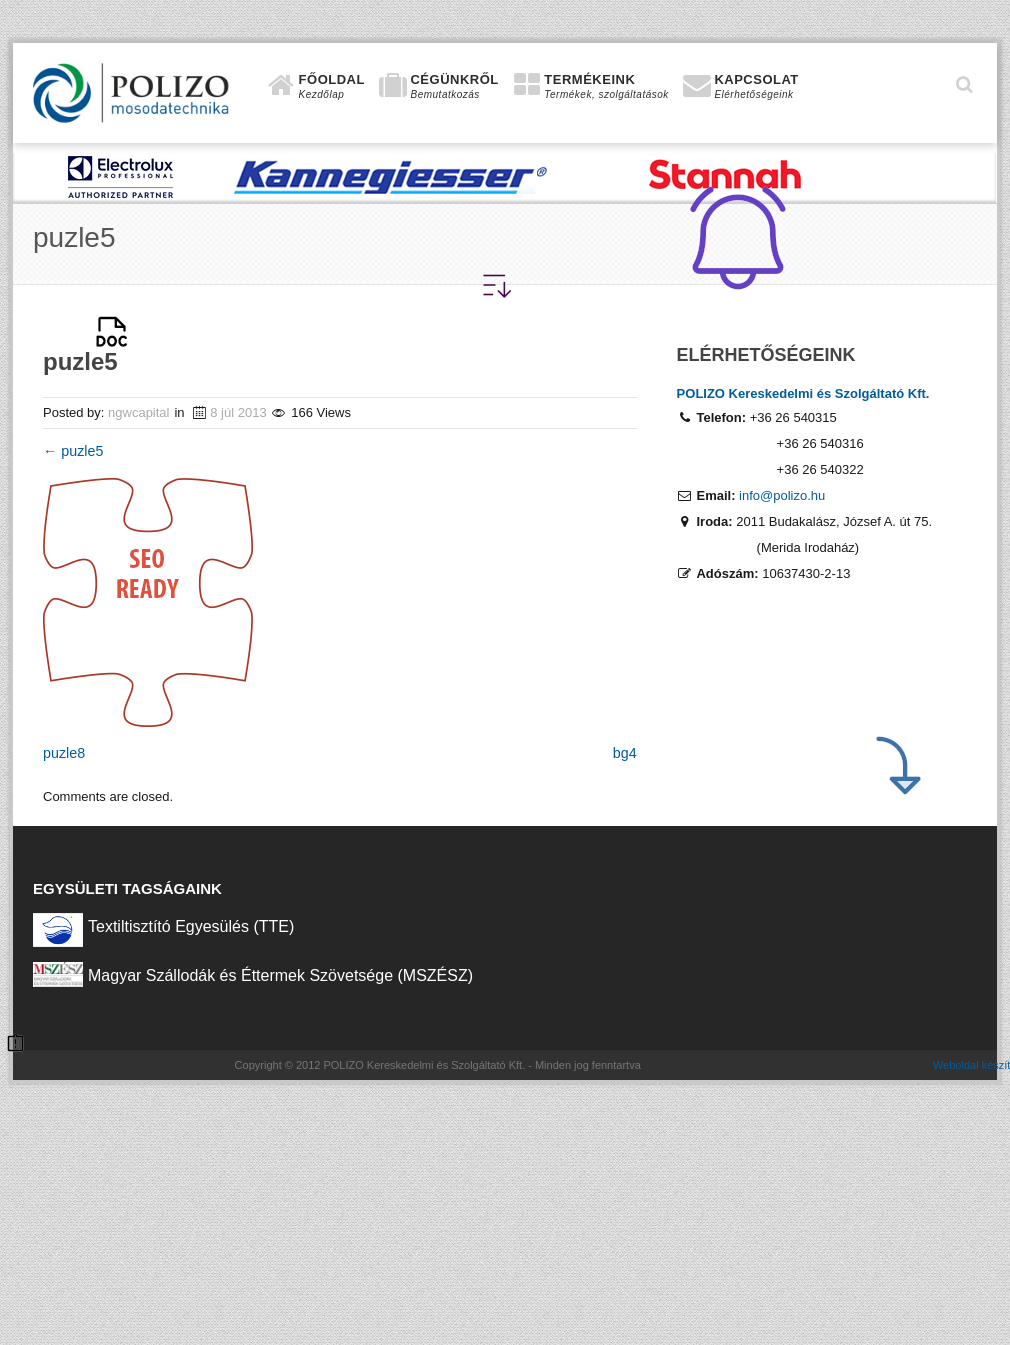 The height and width of the screenshot is (1345, 1010). What do you see at coordinates (496, 285) in the screenshot?
I see `sort items in ascending order` at bounding box center [496, 285].